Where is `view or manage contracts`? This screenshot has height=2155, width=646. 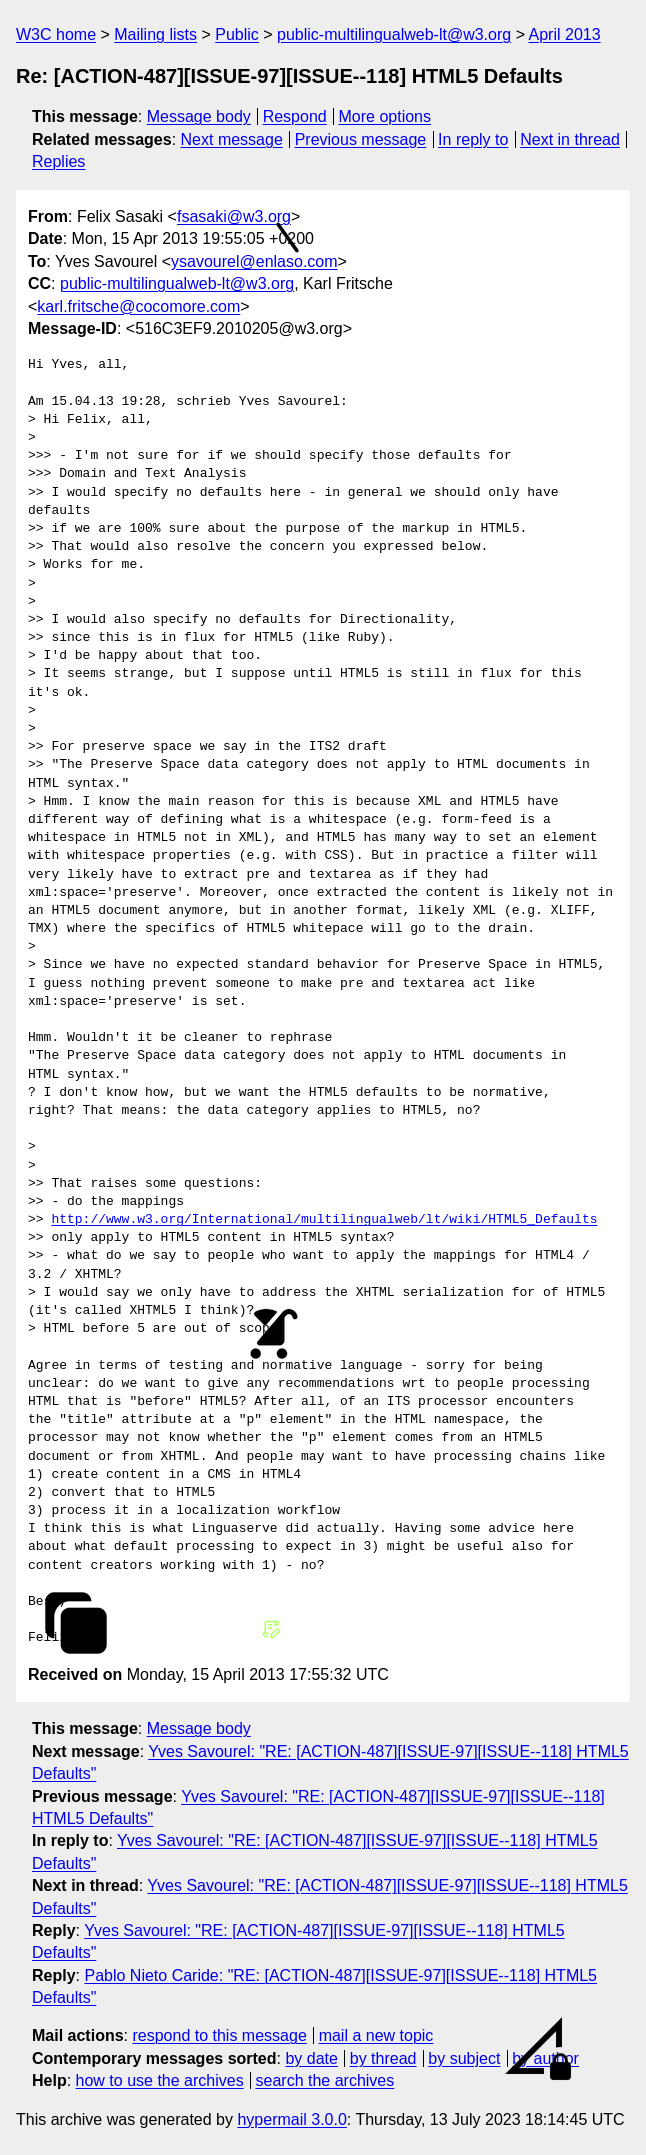 view or manage contracts is located at coordinates (271, 1629).